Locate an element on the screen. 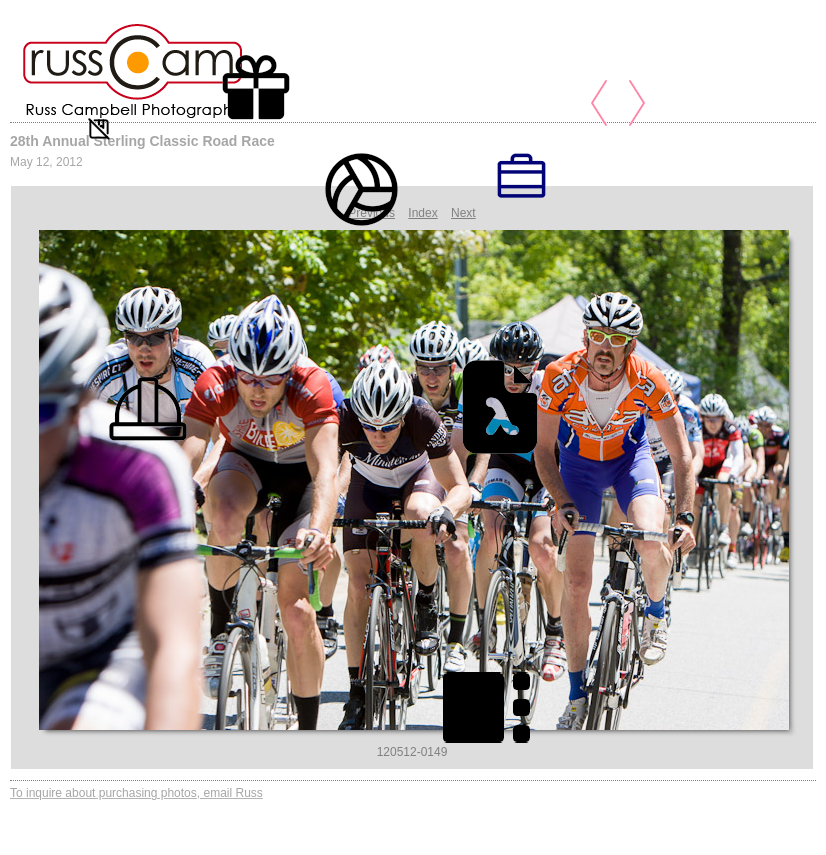  access construction or work site settings is located at coordinates (148, 413).